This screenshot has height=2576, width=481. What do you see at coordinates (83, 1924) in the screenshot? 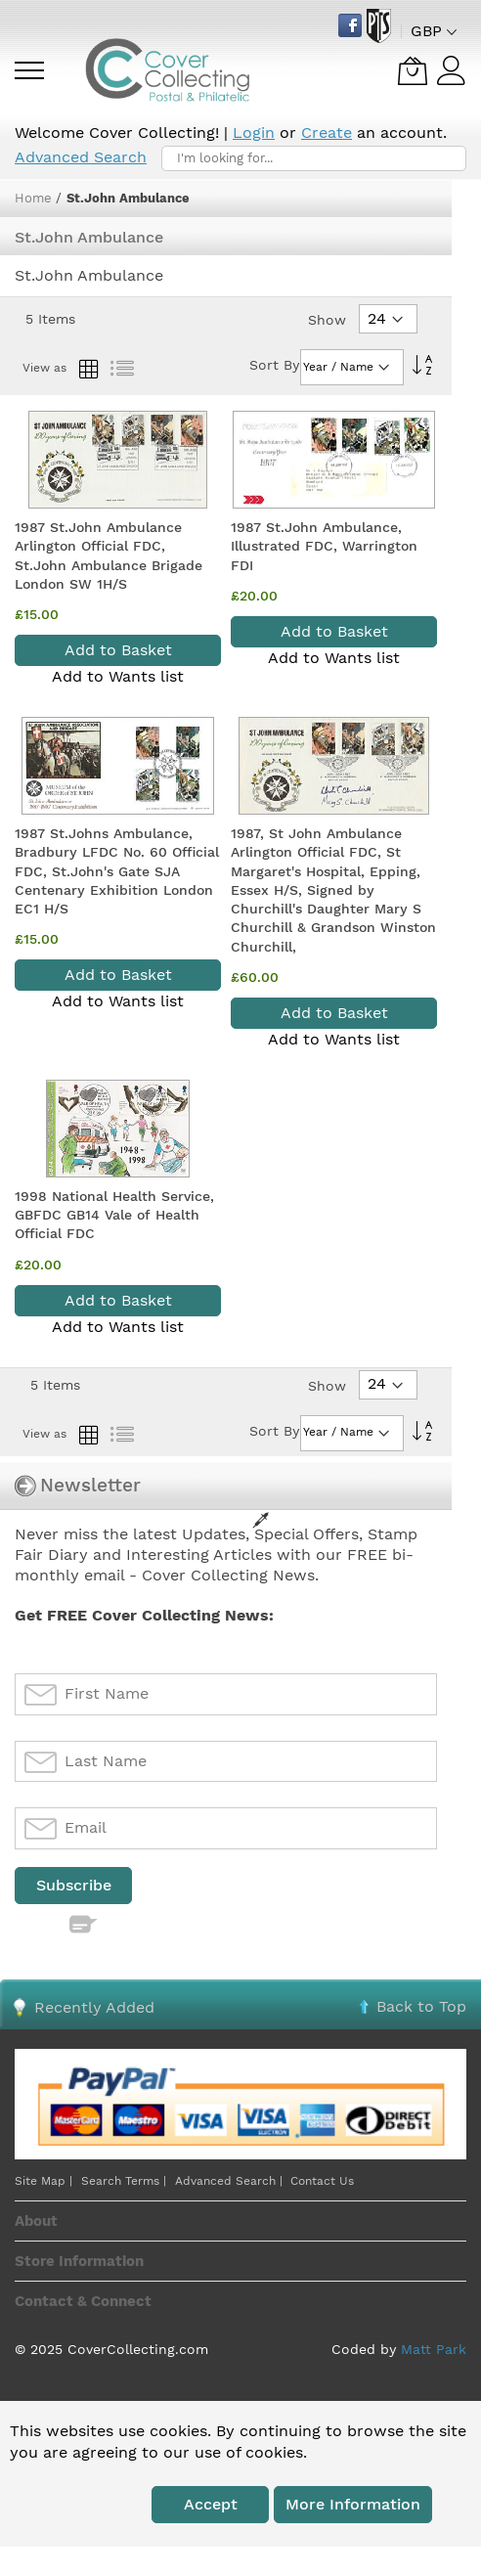
I see `toggle subtitles or closed captions` at bounding box center [83, 1924].